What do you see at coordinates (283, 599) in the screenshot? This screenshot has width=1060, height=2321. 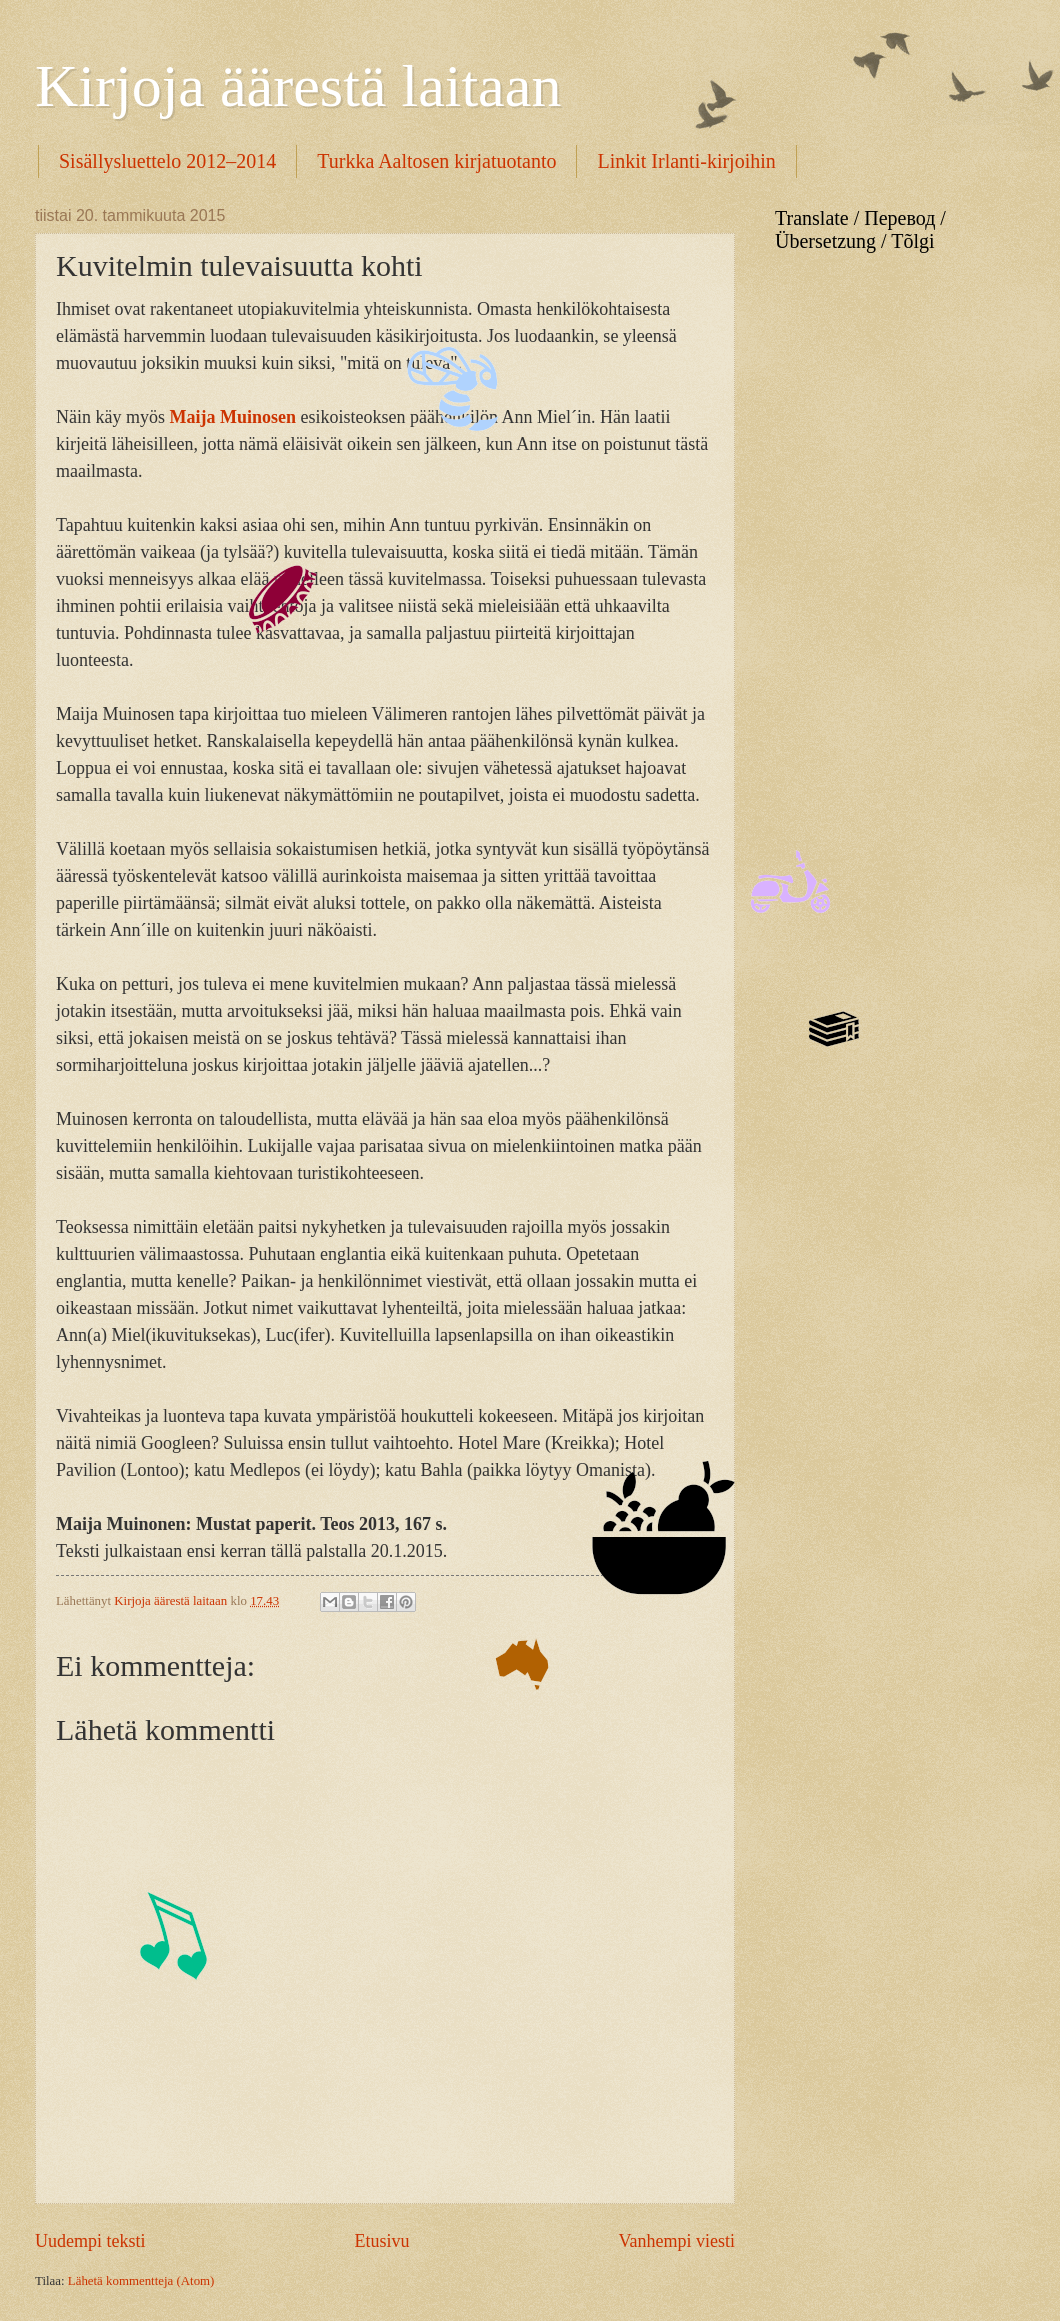 I see `bottle cap collectible item in a game inventory` at bounding box center [283, 599].